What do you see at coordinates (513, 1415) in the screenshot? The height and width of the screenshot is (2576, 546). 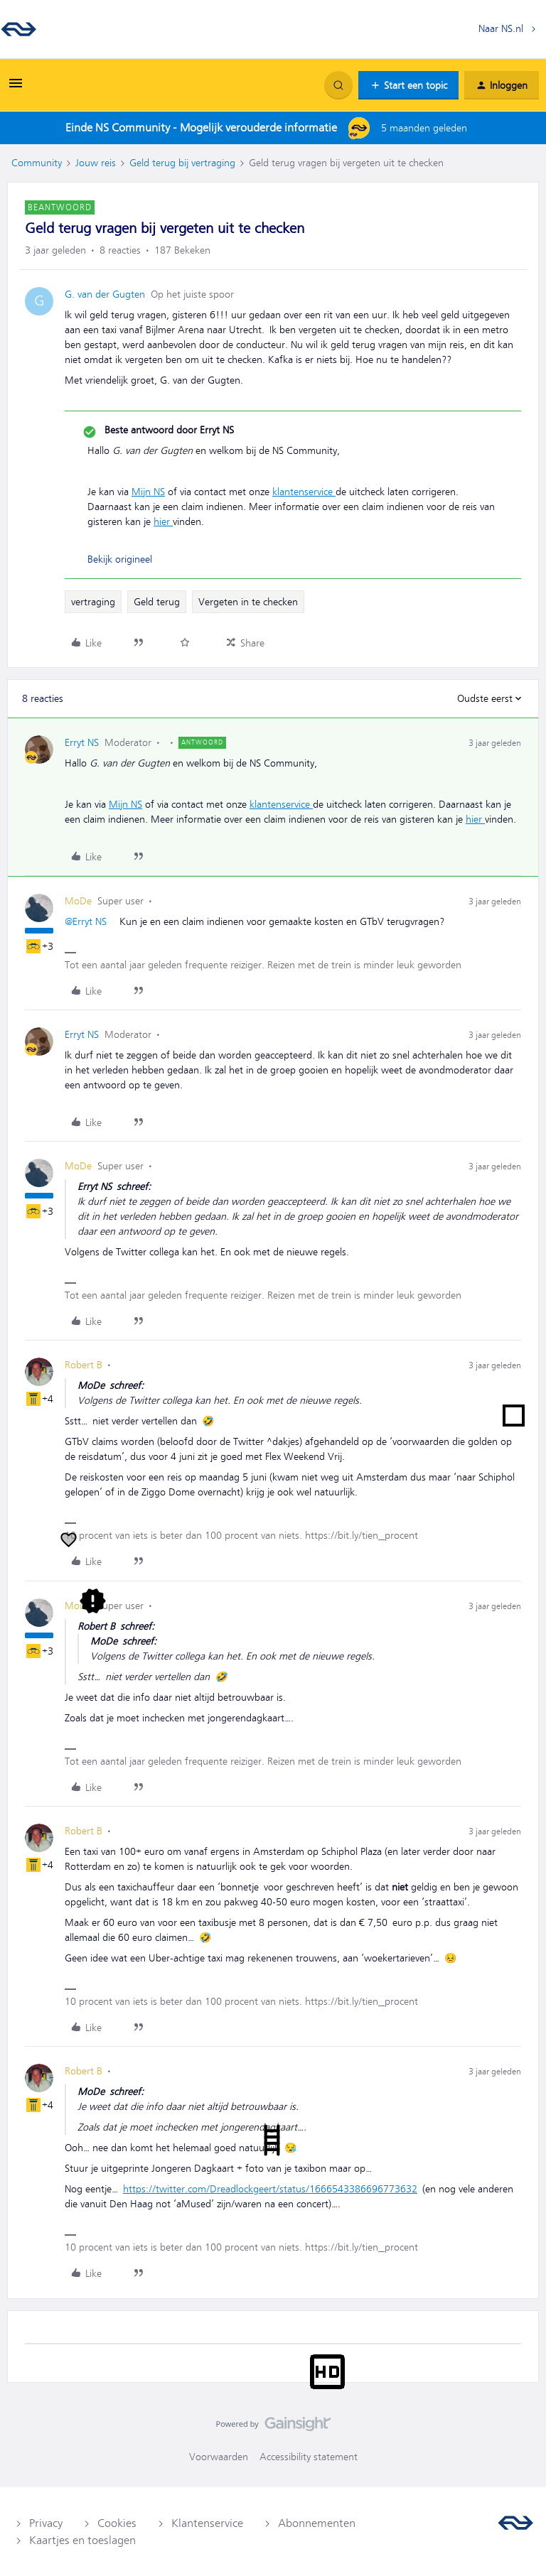 I see `crop image to square aspect ratio` at bounding box center [513, 1415].